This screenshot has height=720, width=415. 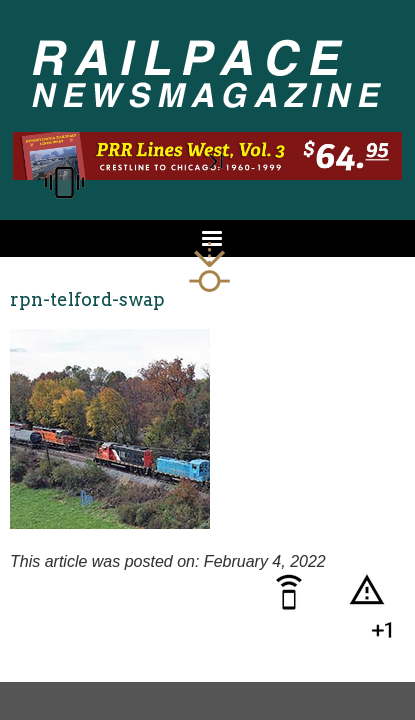 What do you see at coordinates (216, 161) in the screenshot?
I see `skip to end of content` at bounding box center [216, 161].